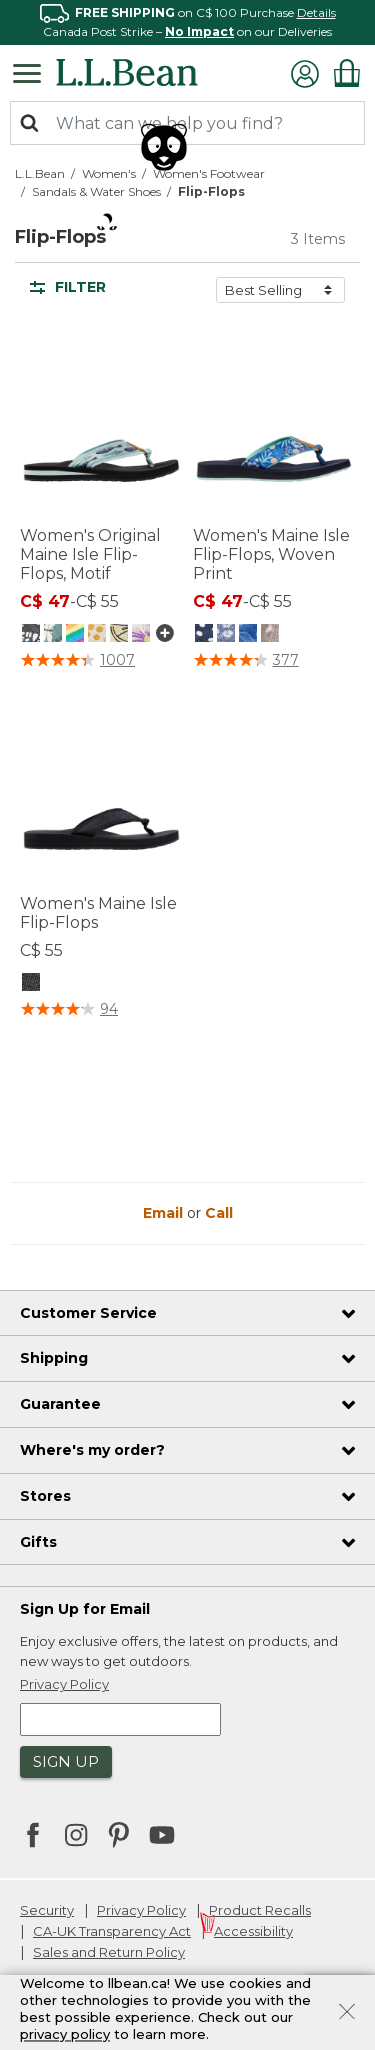 The height and width of the screenshot is (2050, 375). What do you see at coordinates (164, 148) in the screenshot?
I see `panda character or avatar selection` at bounding box center [164, 148].